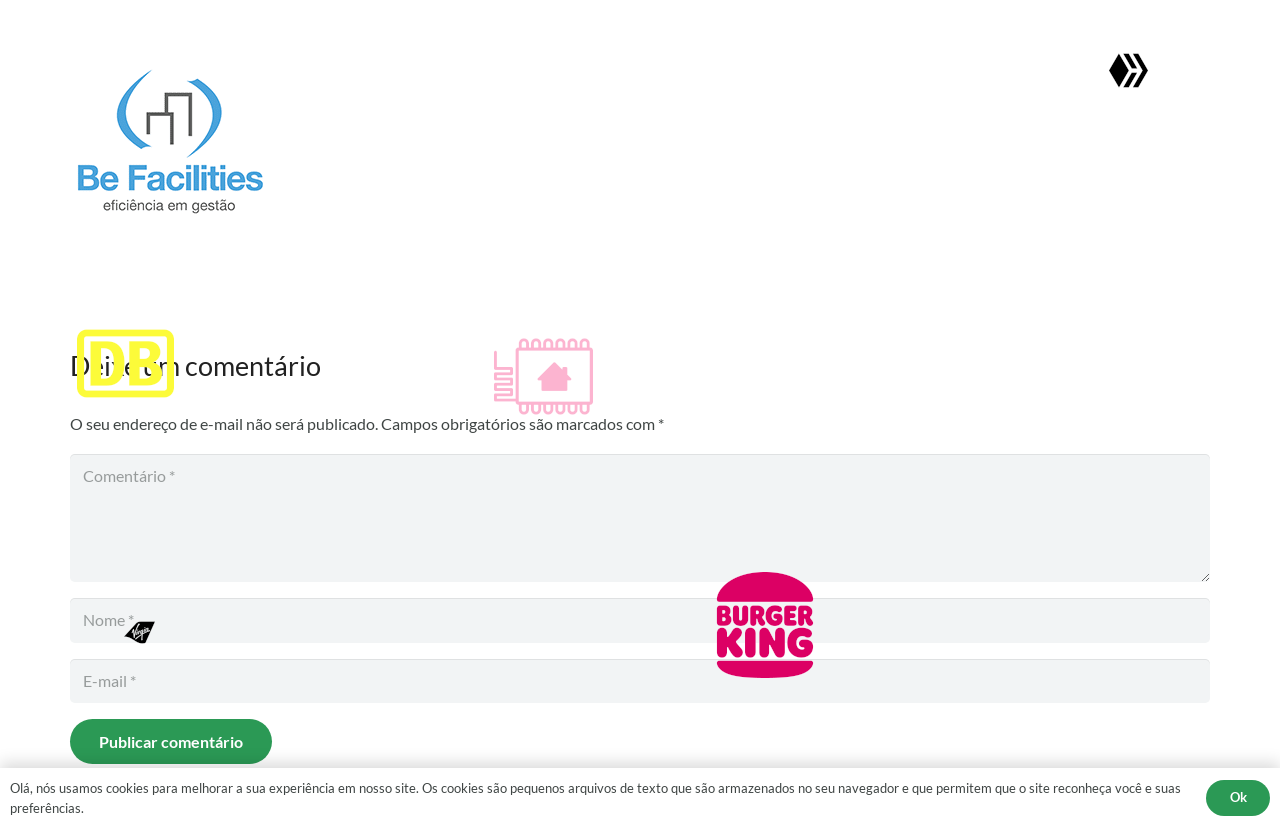 The height and width of the screenshot is (828, 1280). What do you see at coordinates (125, 363) in the screenshot?
I see `deutsche bahn logo - german railway company` at bounding box center [125, 363].